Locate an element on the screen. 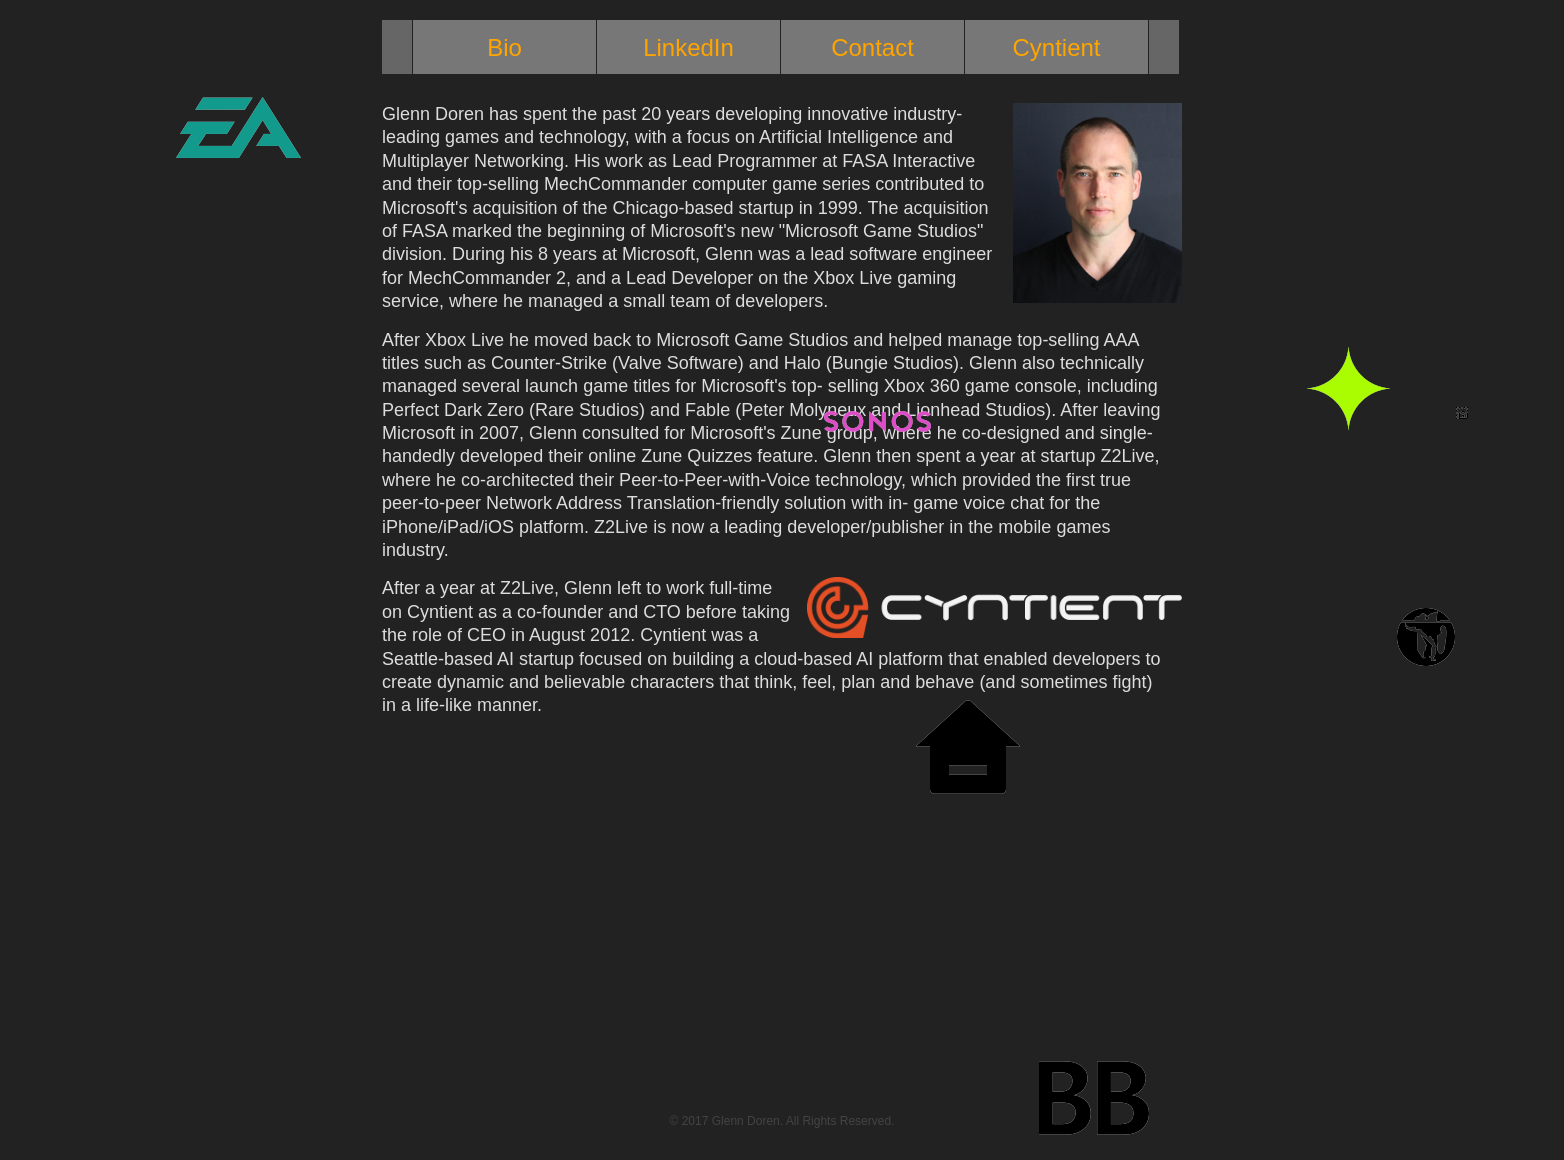  open Google Gemini AI assistant is located at coordinates (1348, 388).